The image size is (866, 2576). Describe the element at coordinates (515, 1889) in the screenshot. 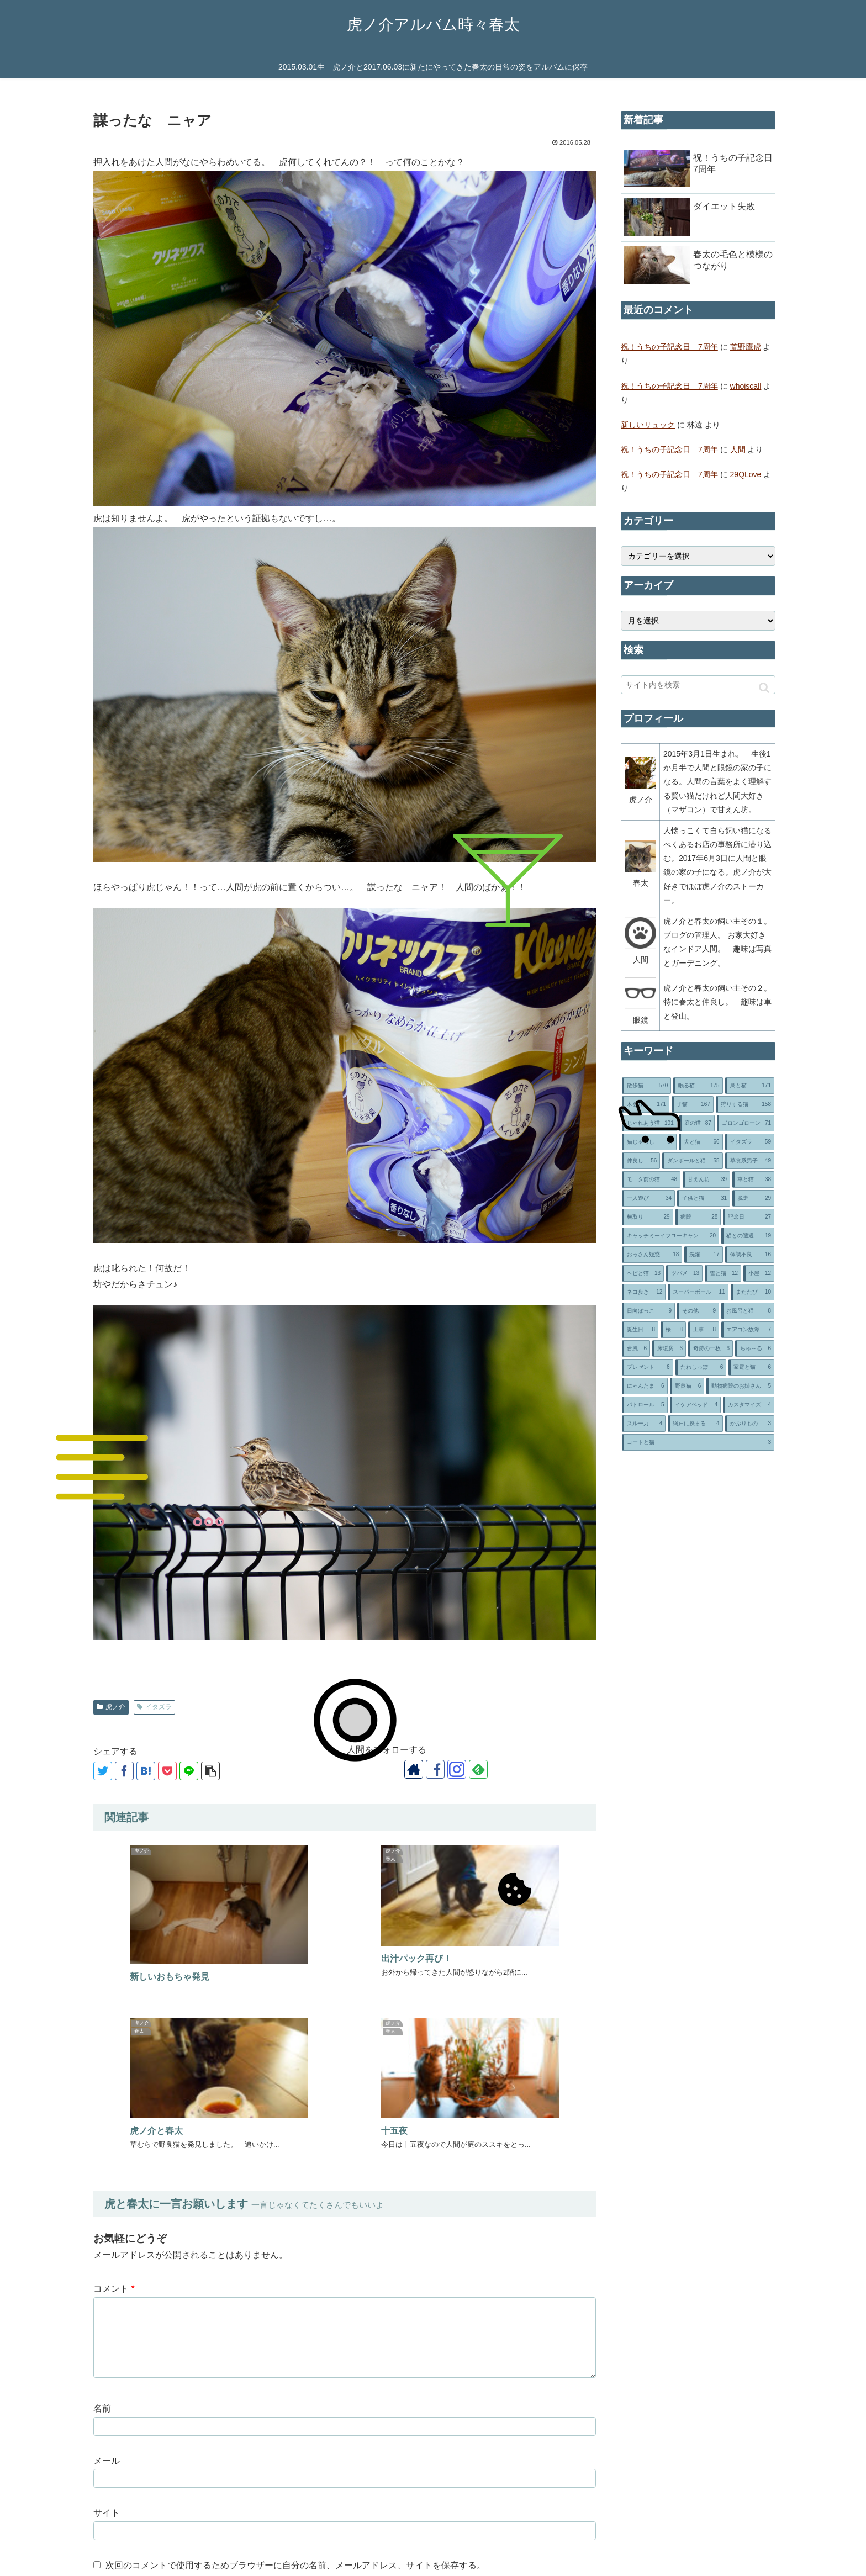

I see `manage cookie preferences` at that location.